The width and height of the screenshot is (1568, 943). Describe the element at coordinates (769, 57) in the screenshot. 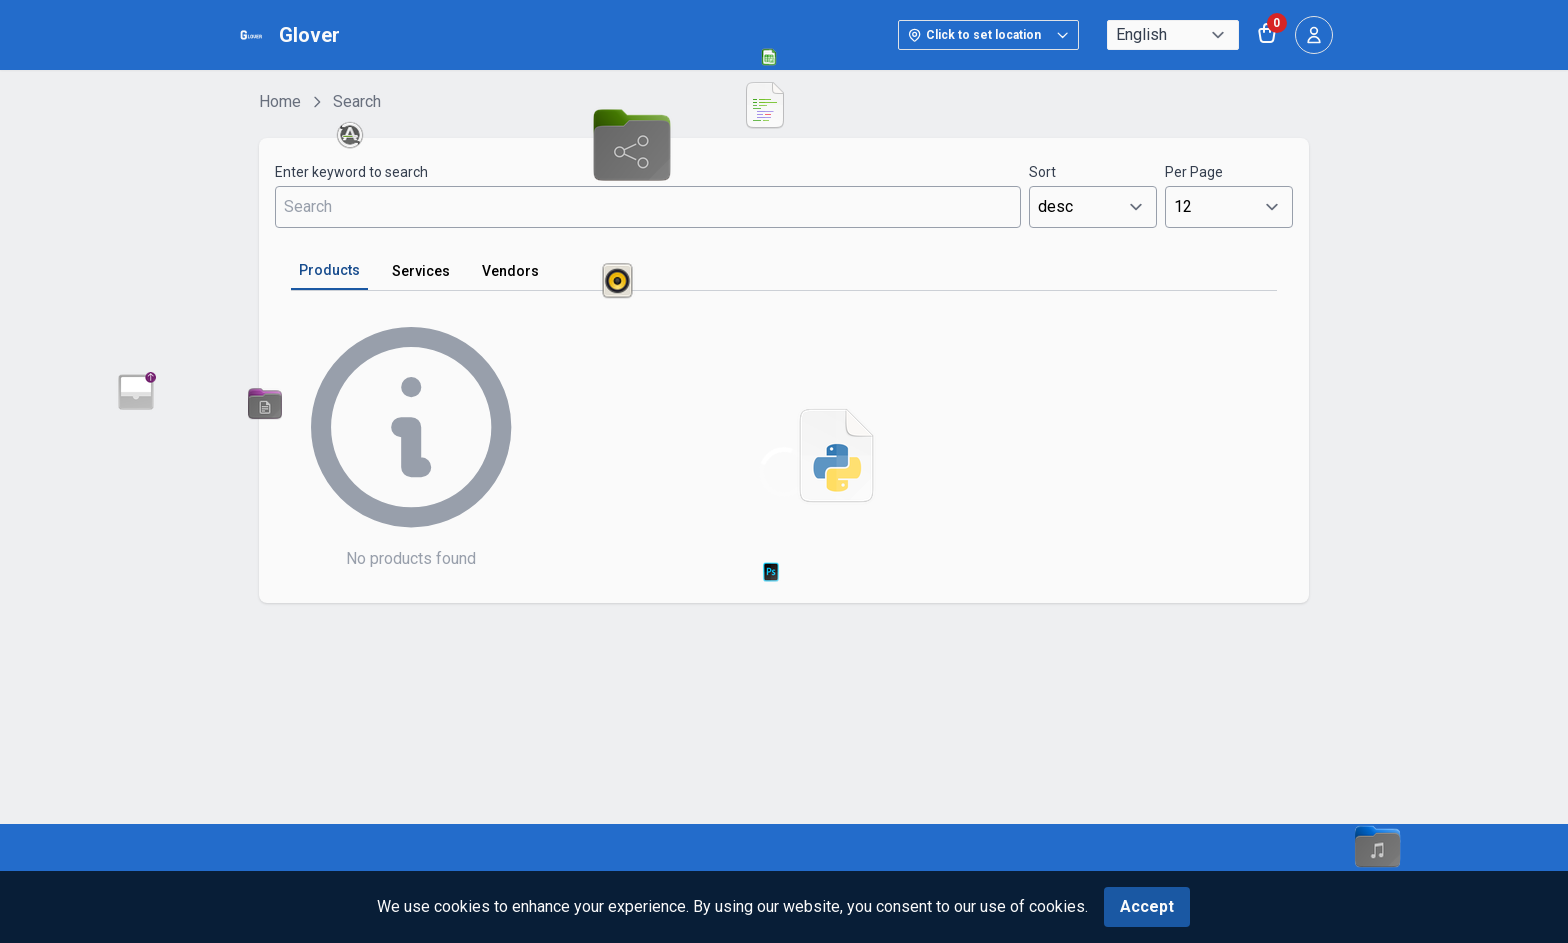

I see `open a spreadsheet template file` at that location.